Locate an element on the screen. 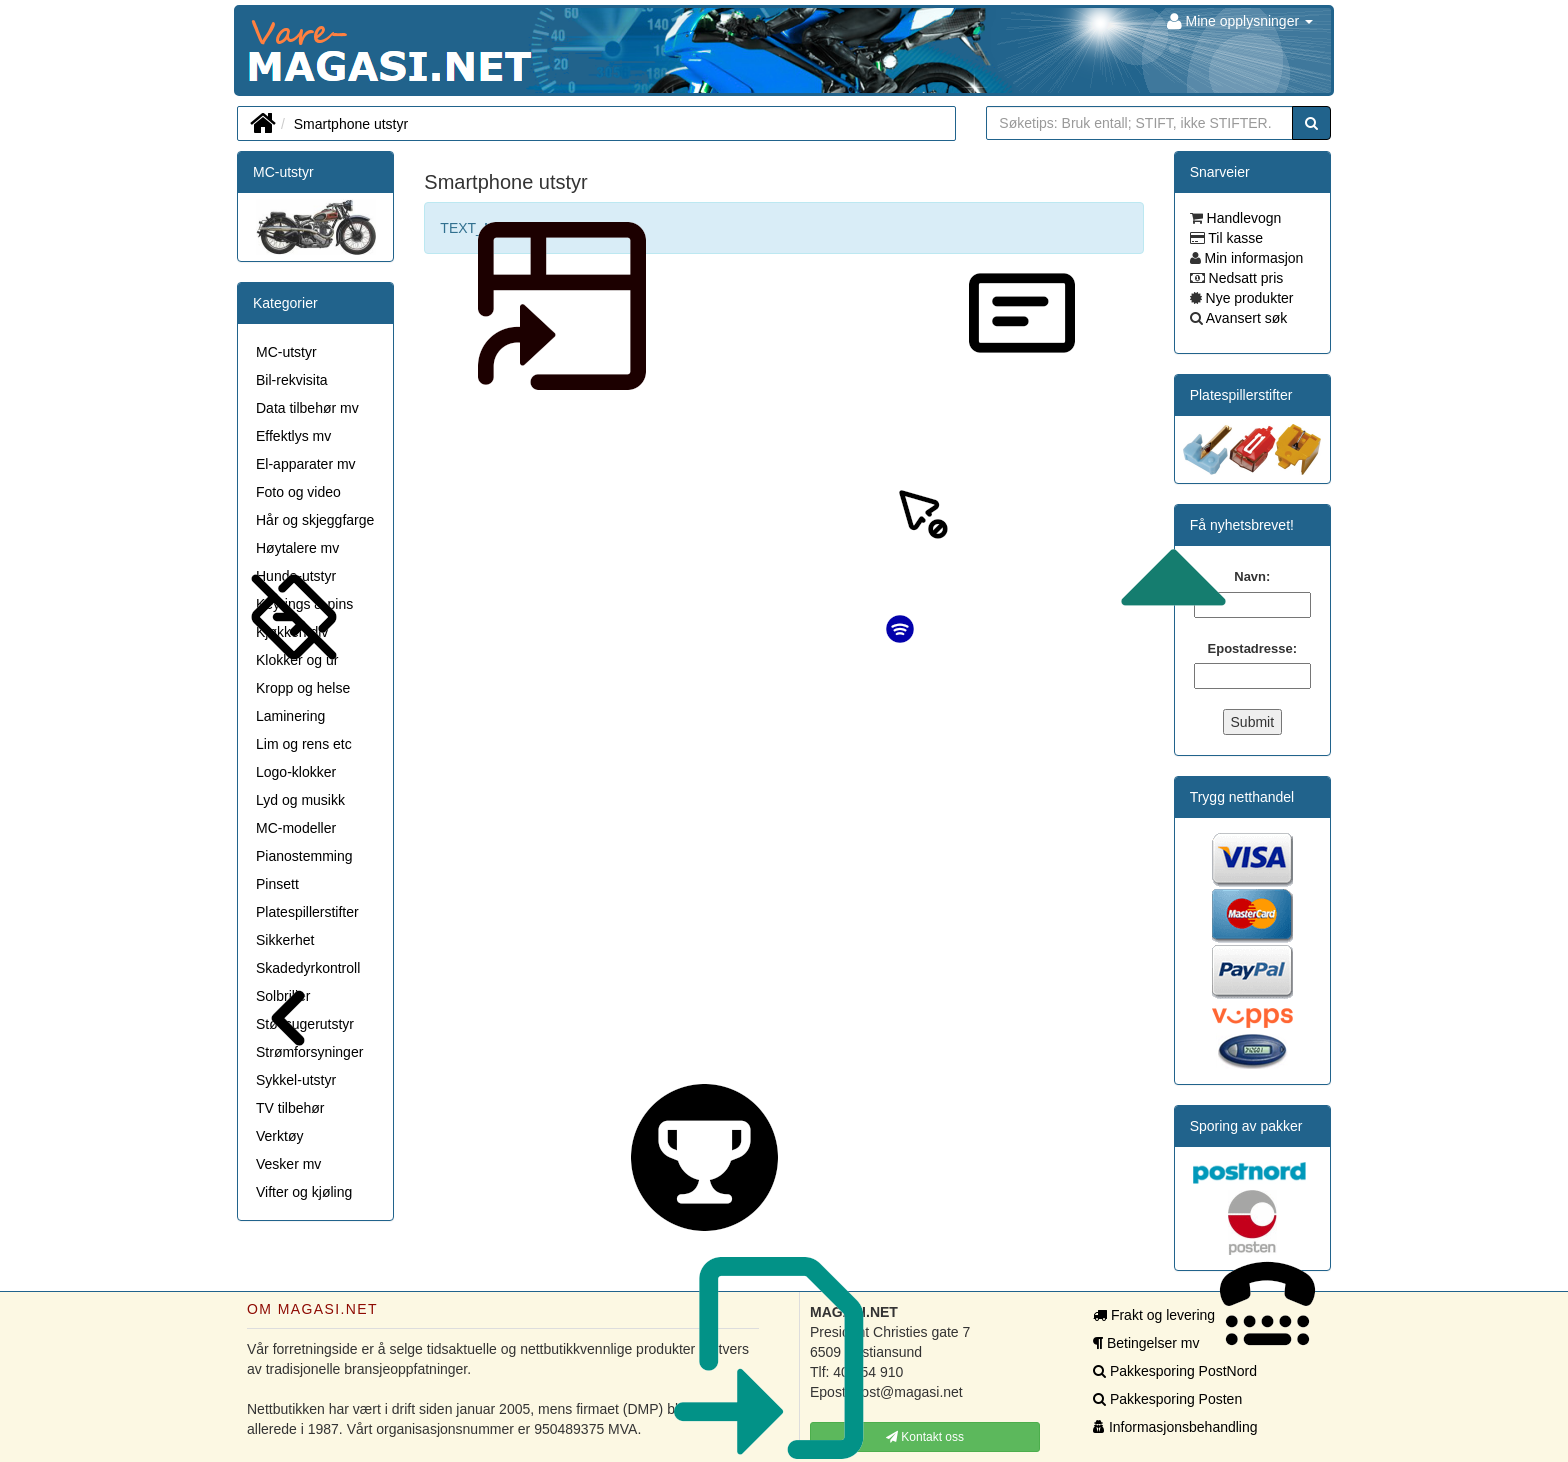 The width and height of the screenshot is (1568, 1462). collapse an expanded section is located at coordinates (1173, 576).